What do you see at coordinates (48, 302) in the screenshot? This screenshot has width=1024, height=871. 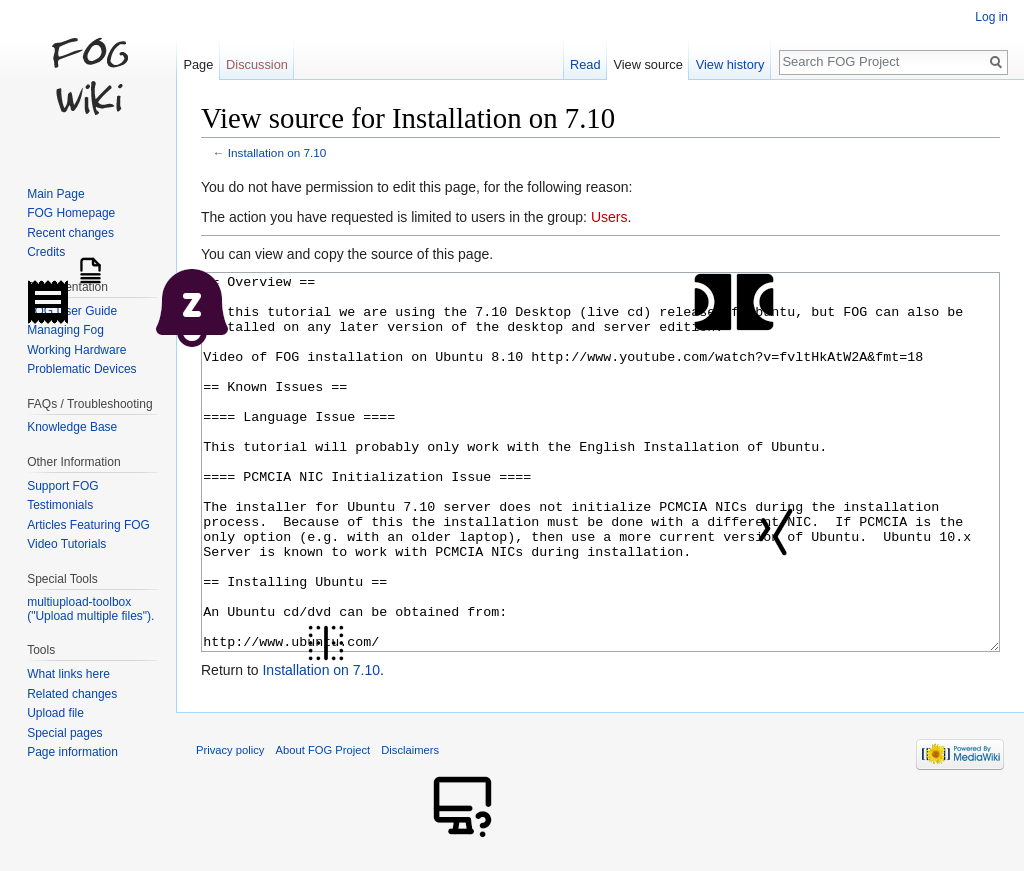 I see `view purchase receipt or transaction history` at bounding box center [48, 302].